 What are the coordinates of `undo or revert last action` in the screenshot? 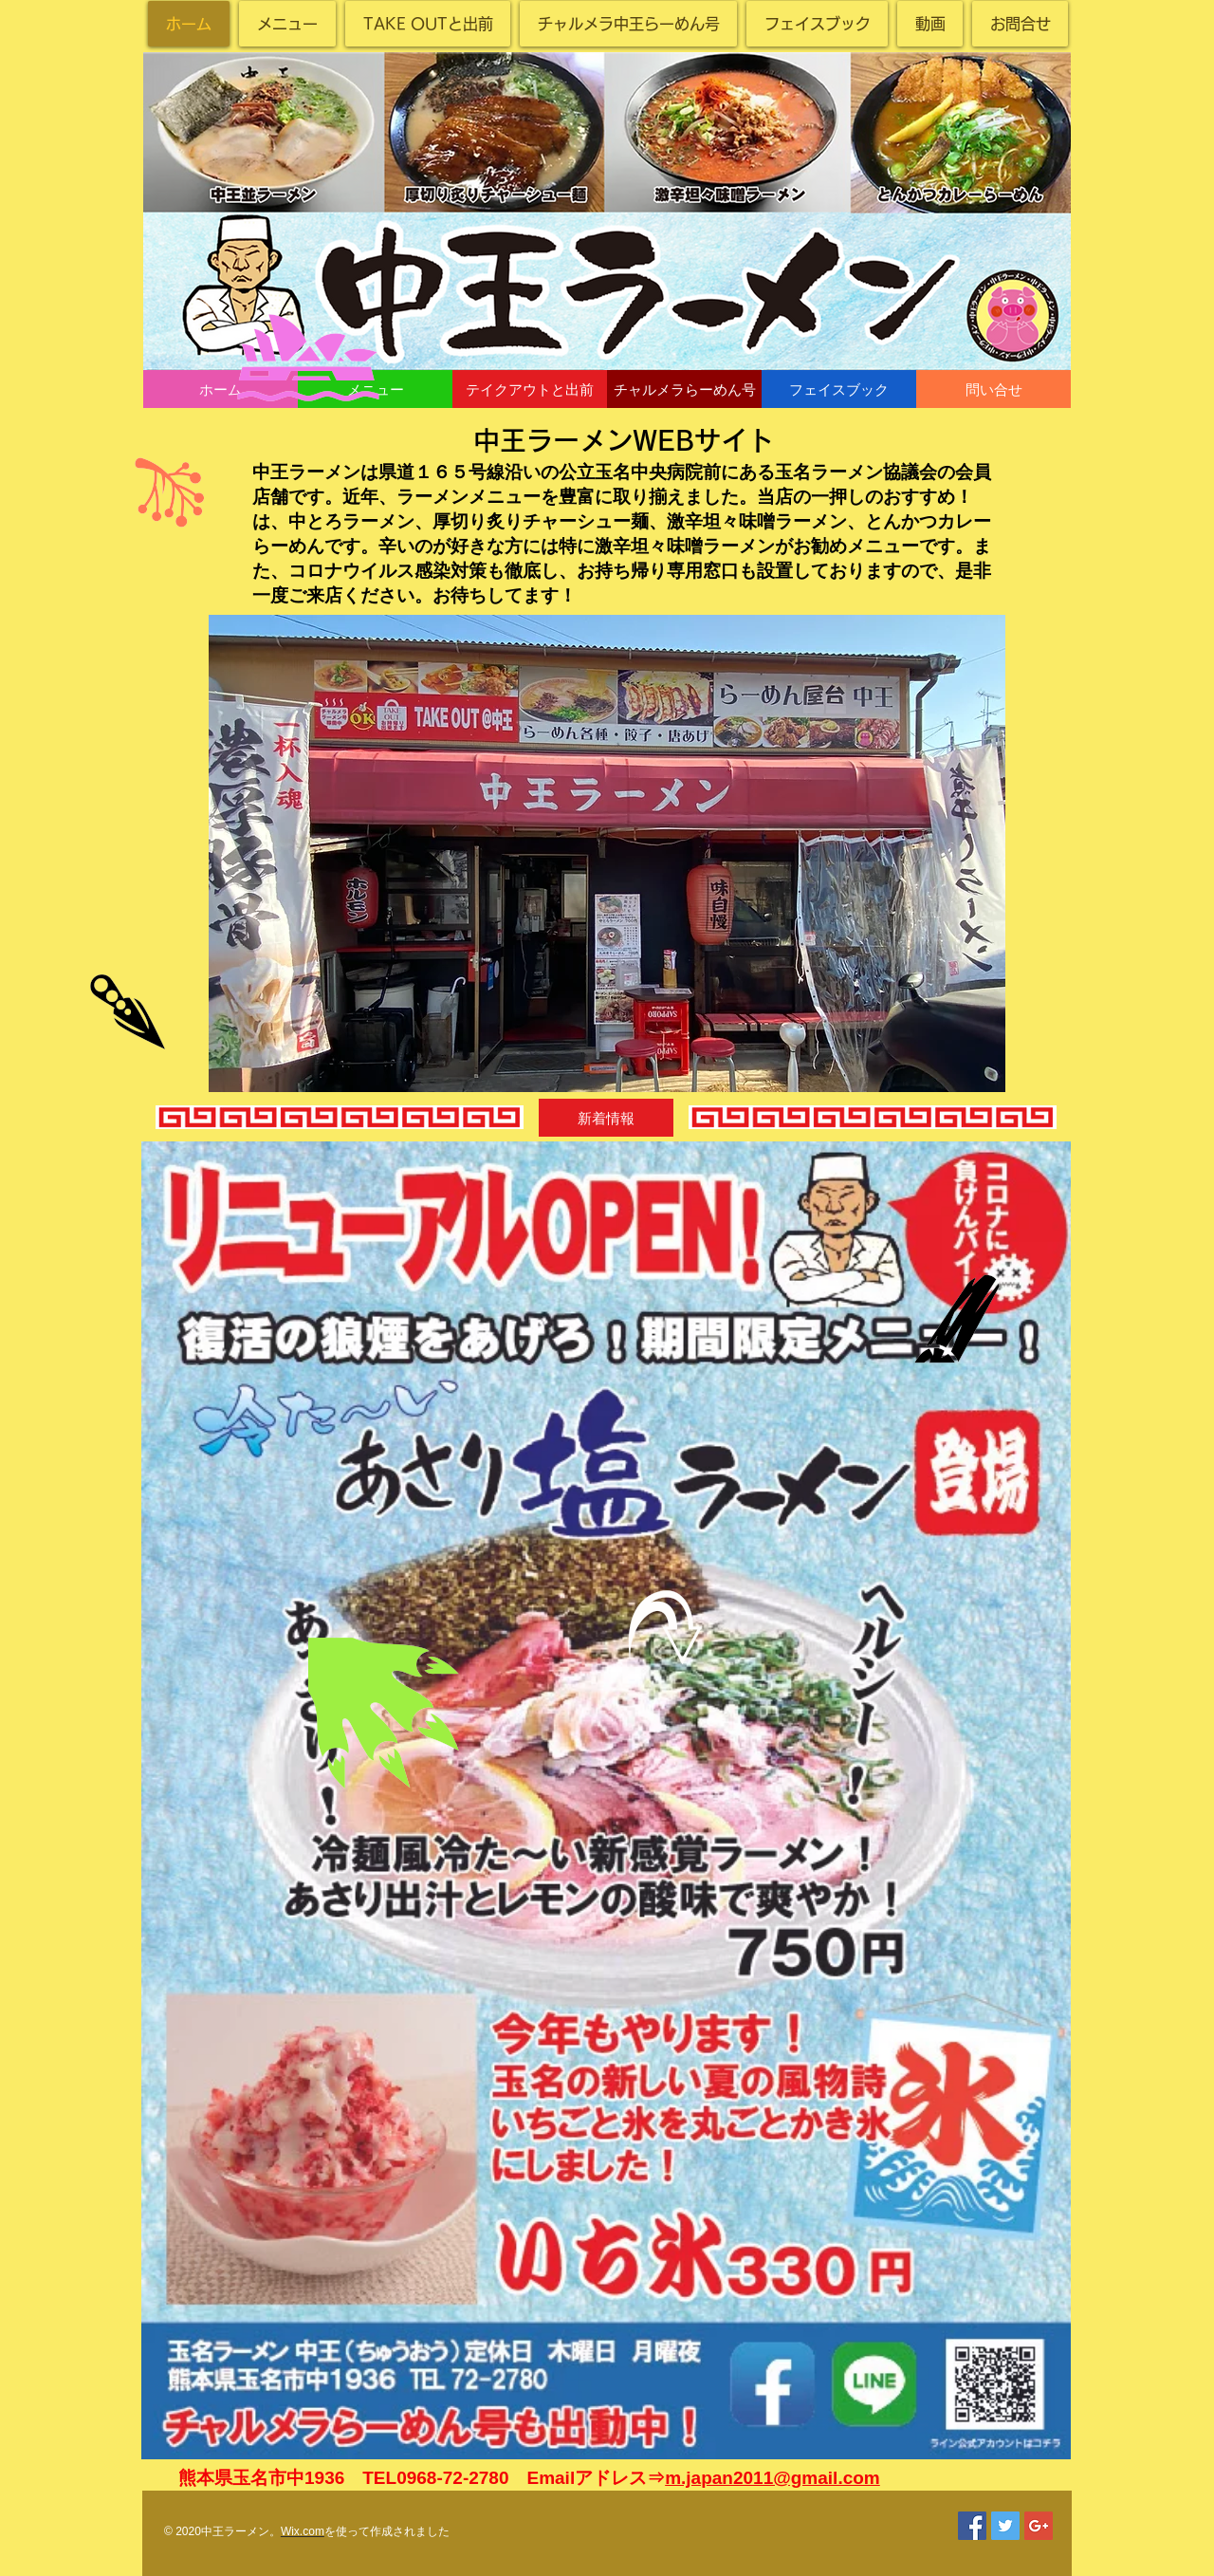 It's located at (665, 1627).